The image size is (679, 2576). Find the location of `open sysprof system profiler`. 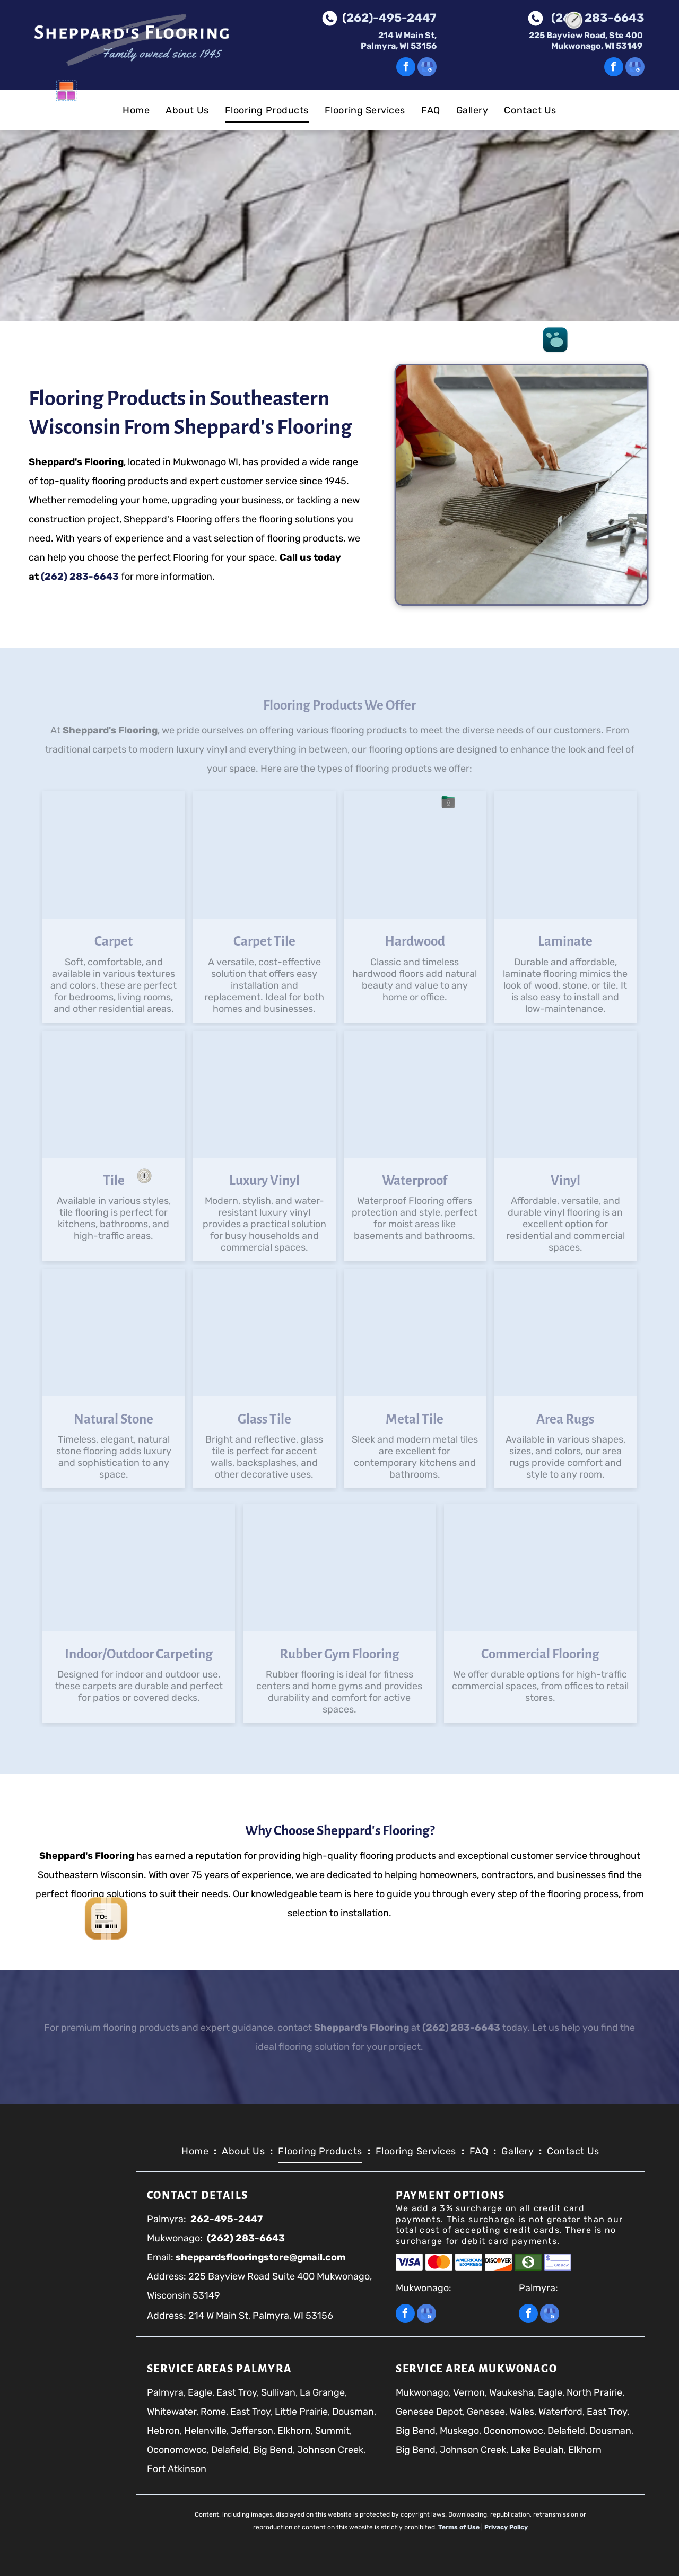

open sysprof system profiler is located at coordinates (574, 20).